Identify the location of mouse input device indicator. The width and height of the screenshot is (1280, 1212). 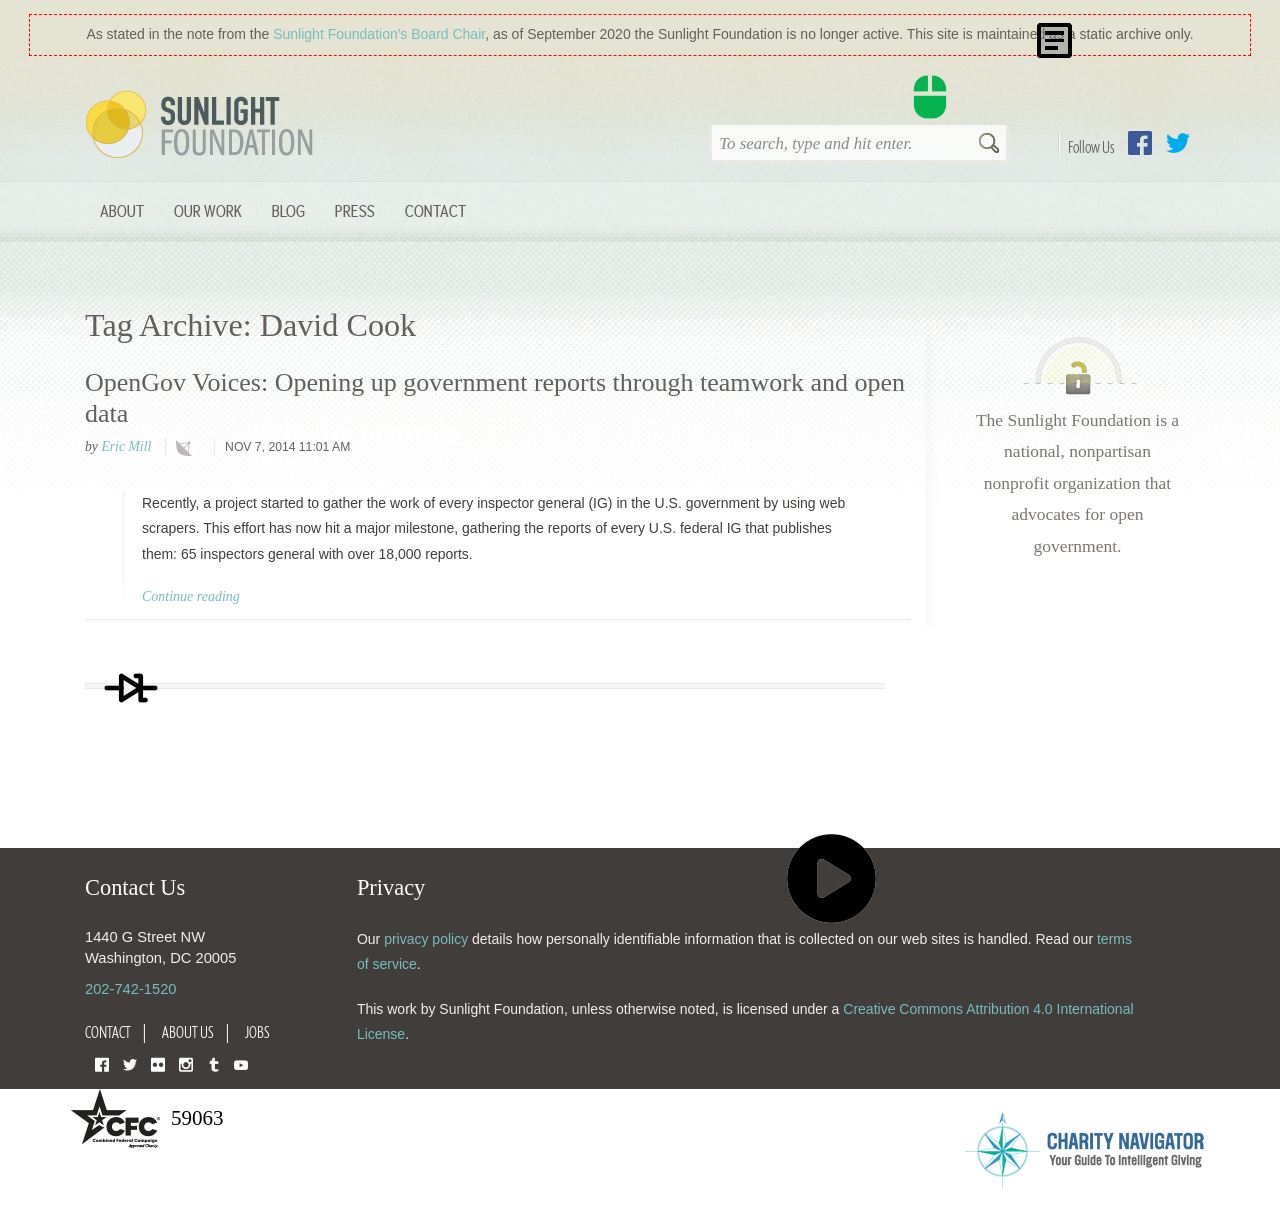
(930, 97).